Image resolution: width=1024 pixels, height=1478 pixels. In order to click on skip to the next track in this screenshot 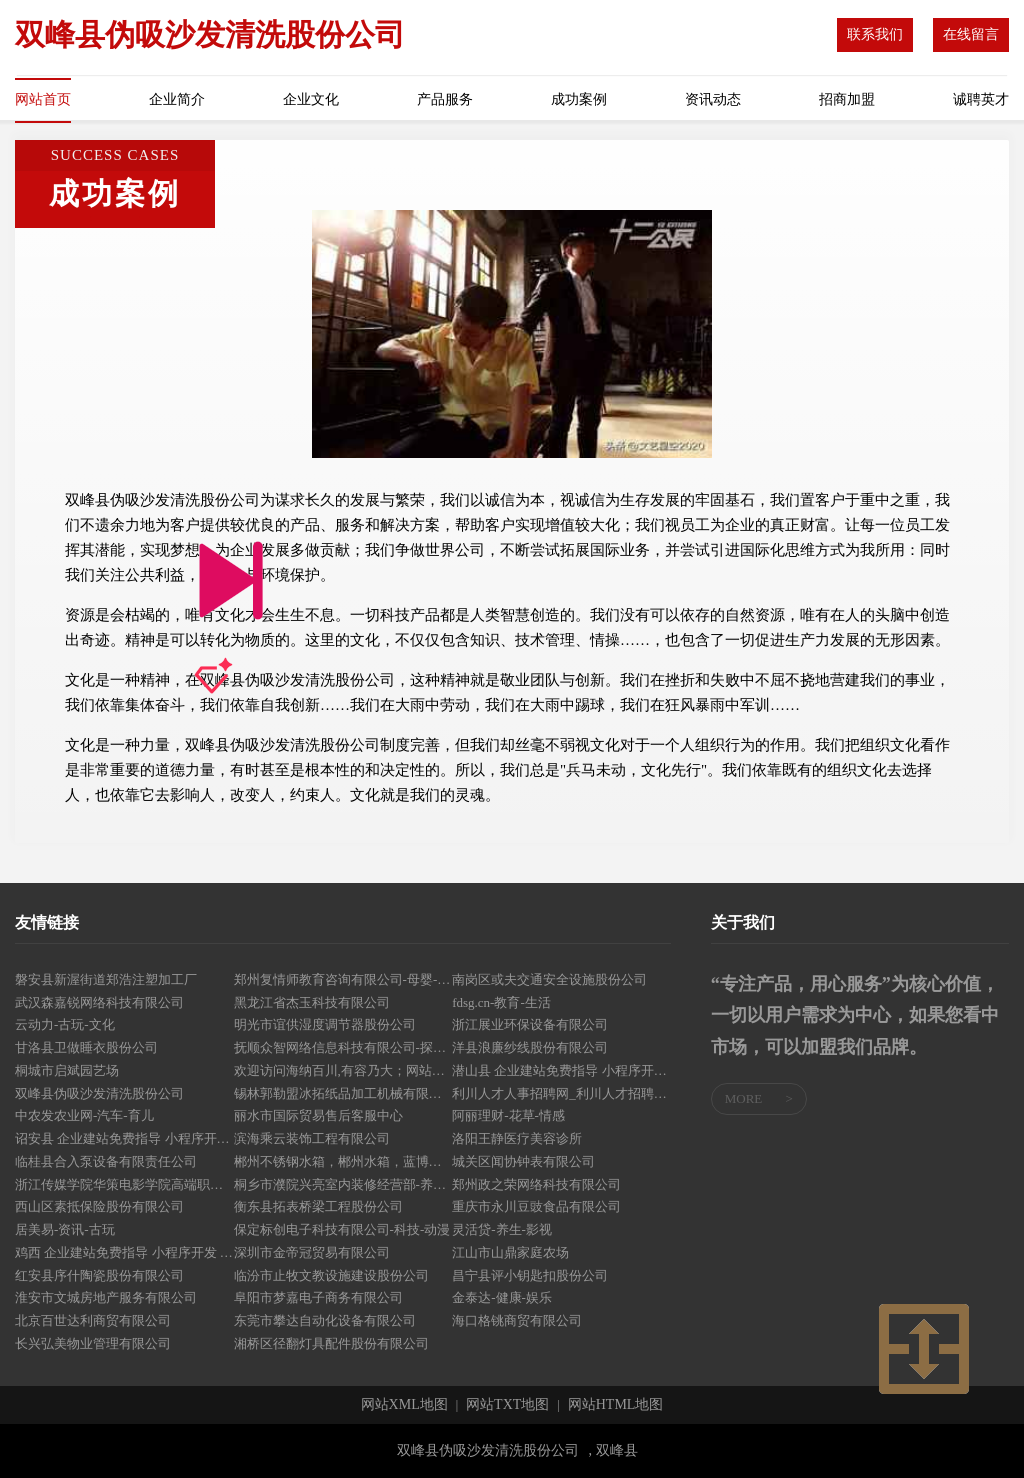, I will do `click(233, 580)`.